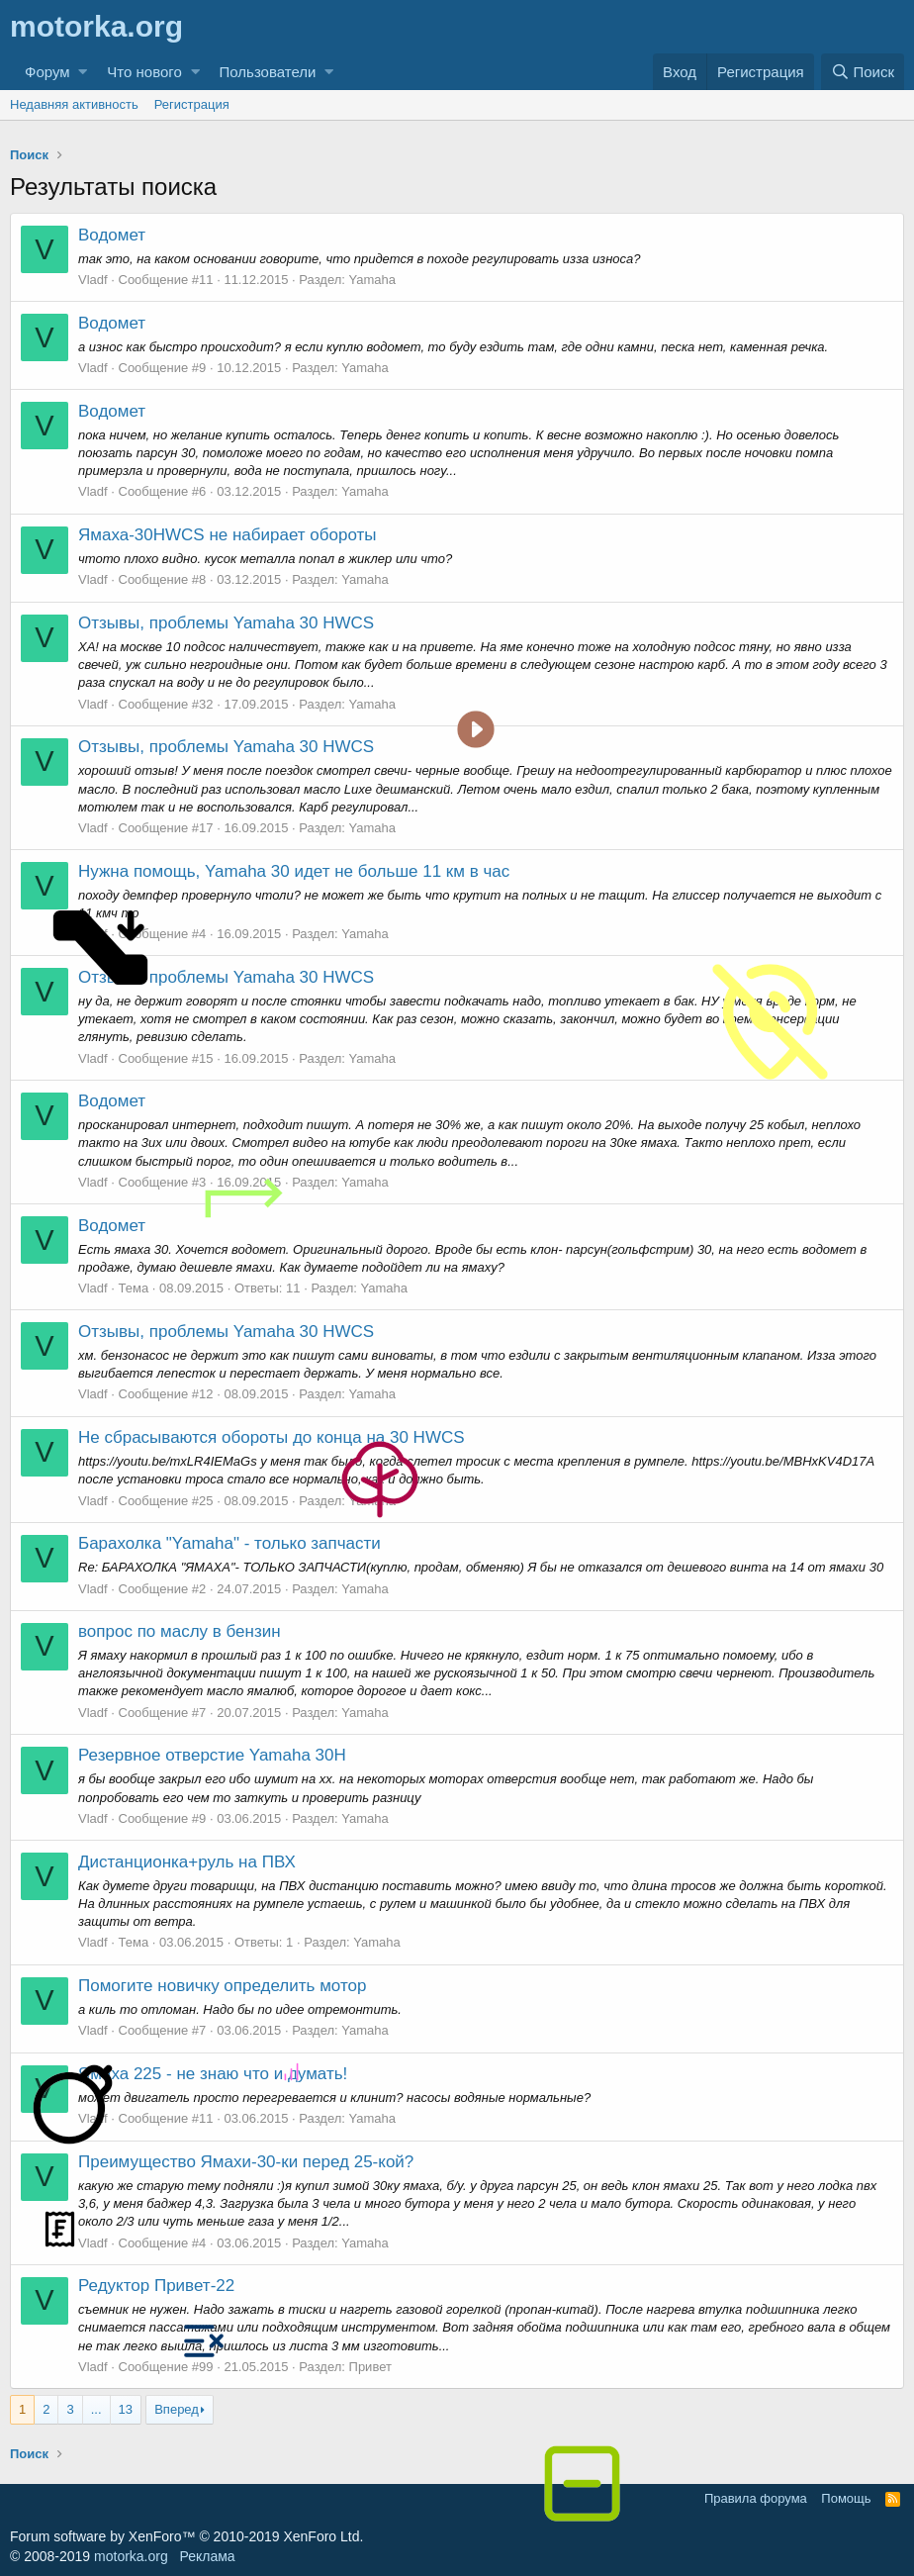 Image resolution: width=914 pixels, height=2576 pixels. Describe the element at coordinates (770, 1021) in the screenshot. I see `disable location services` at that location.